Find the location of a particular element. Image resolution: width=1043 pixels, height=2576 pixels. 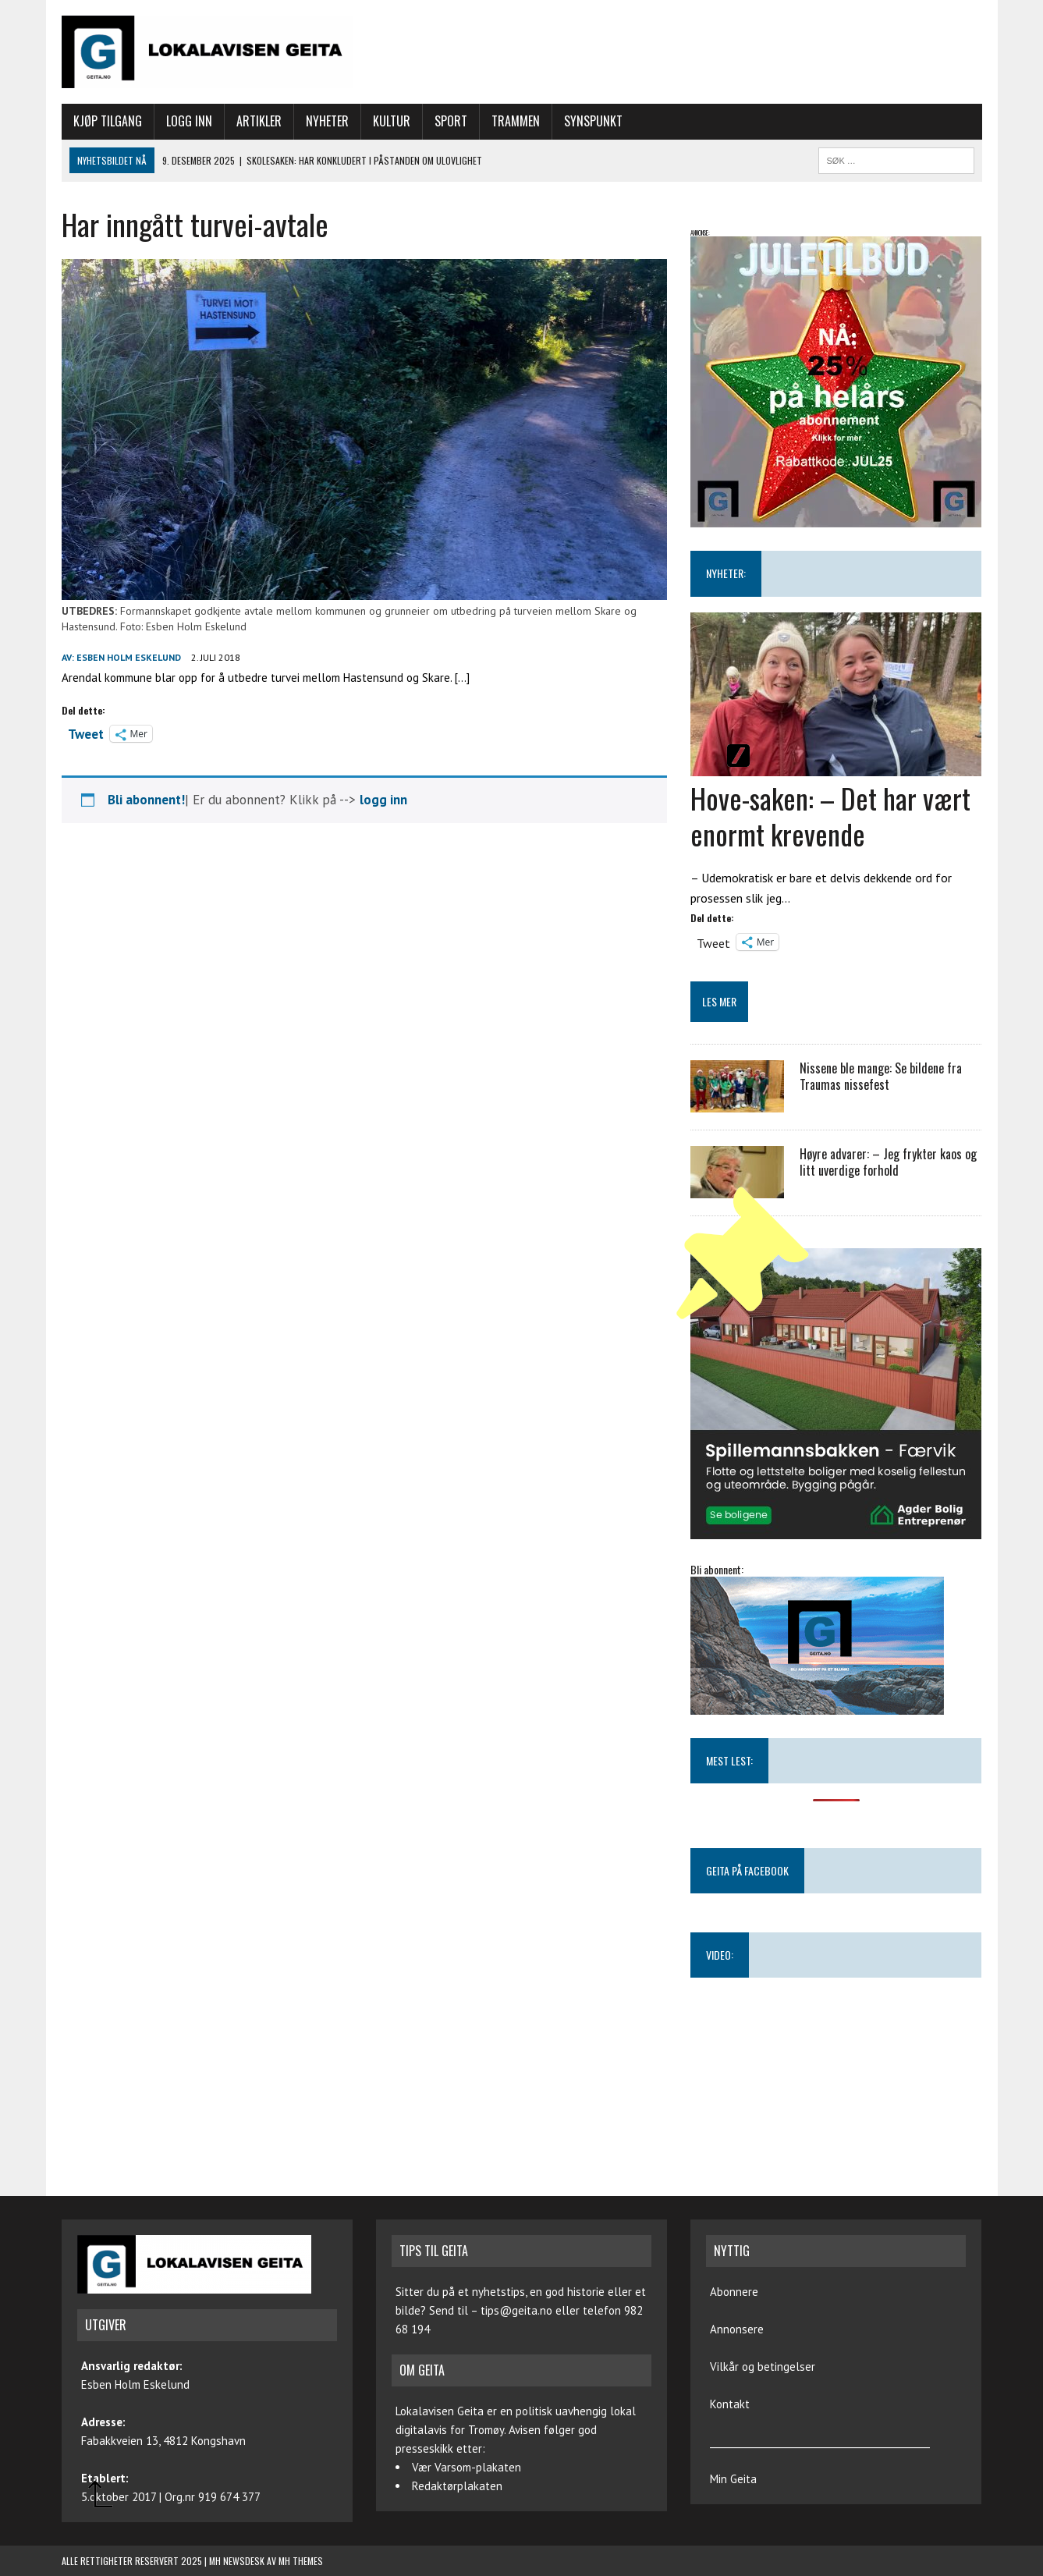

pin a message to the channel is located at coordinates (735, 1261).